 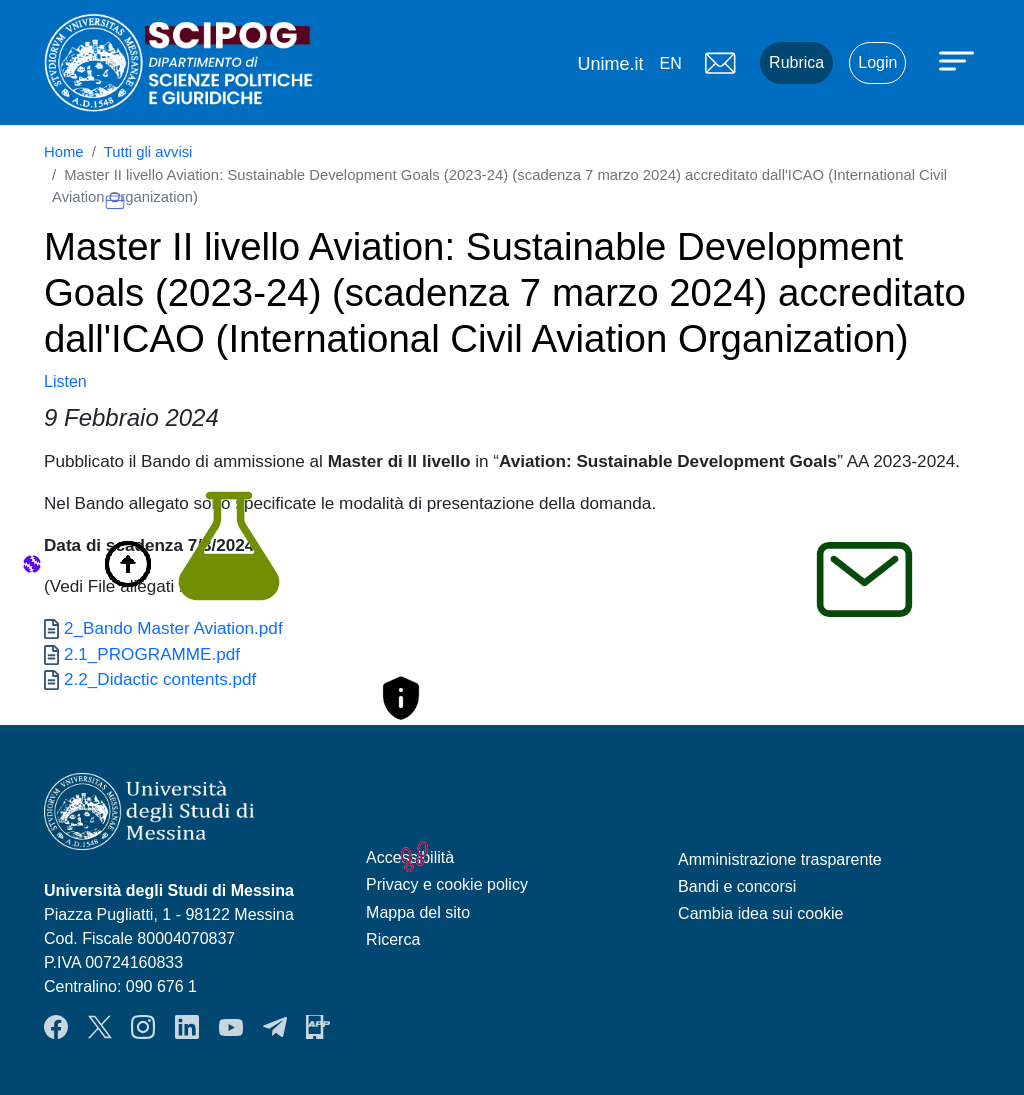 I want to click on track your steps or walking activity, so click(x=414, y=856).